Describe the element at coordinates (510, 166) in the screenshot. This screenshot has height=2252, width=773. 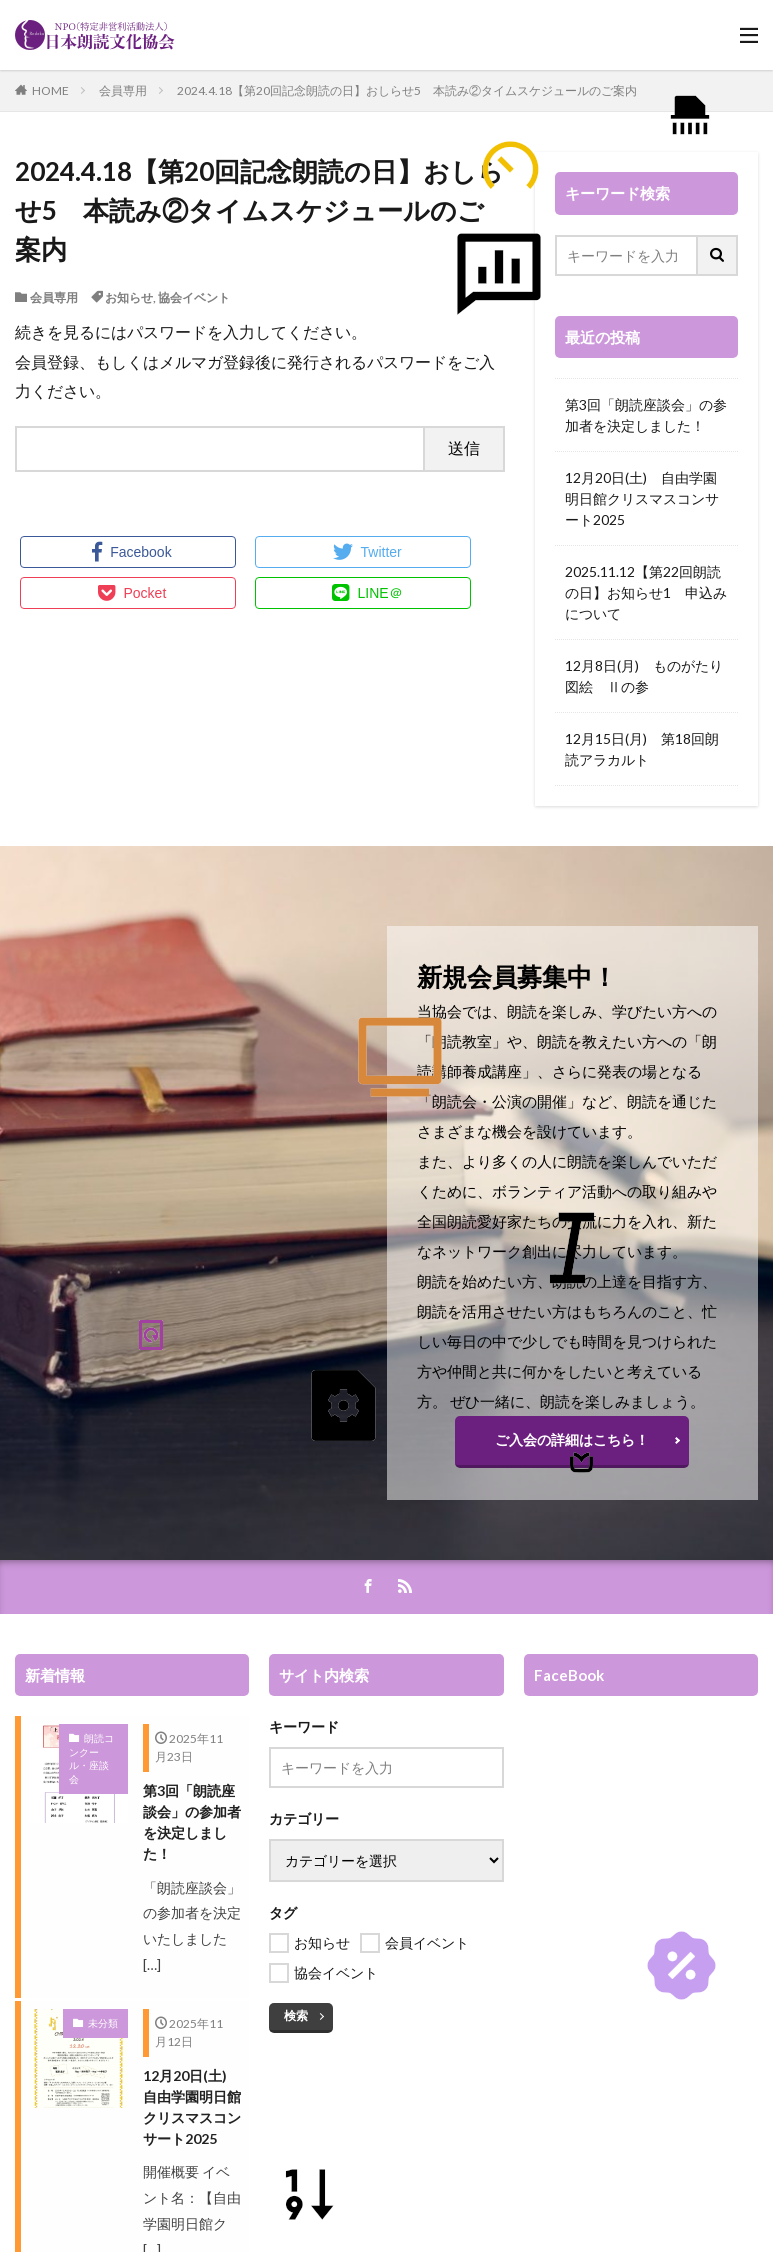
I see `reduce playback speed` at that location.